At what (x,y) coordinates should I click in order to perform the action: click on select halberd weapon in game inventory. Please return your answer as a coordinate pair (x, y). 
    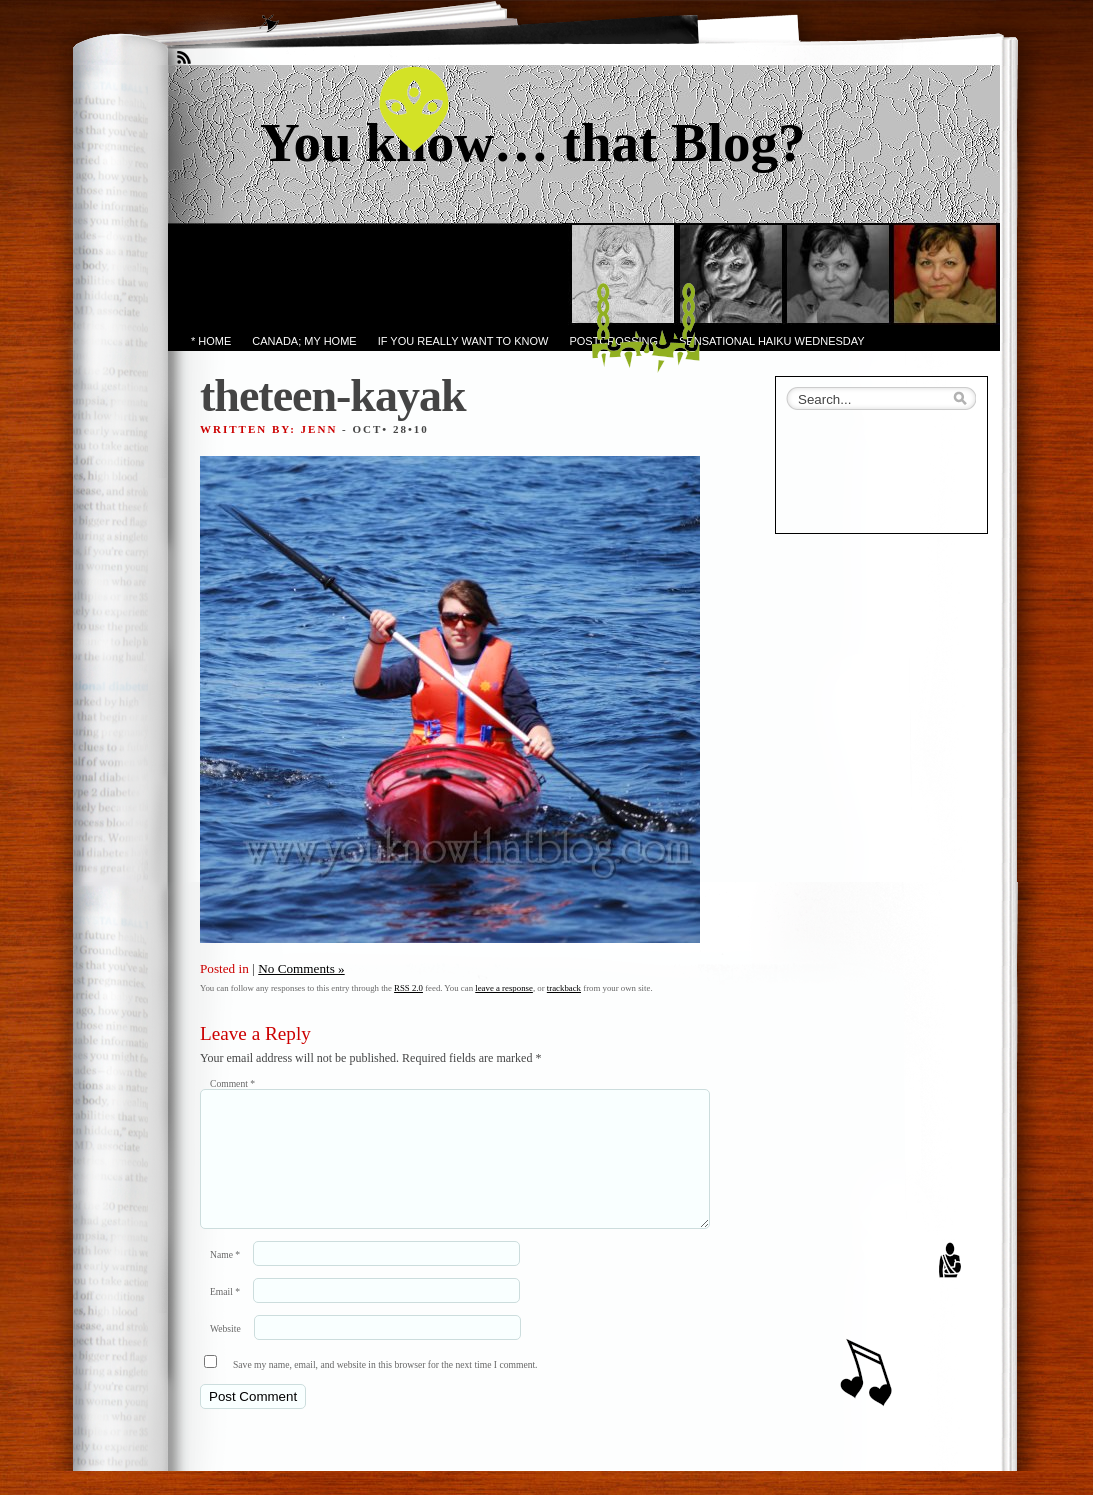
    Looking at the image, I should click on (269, 23).